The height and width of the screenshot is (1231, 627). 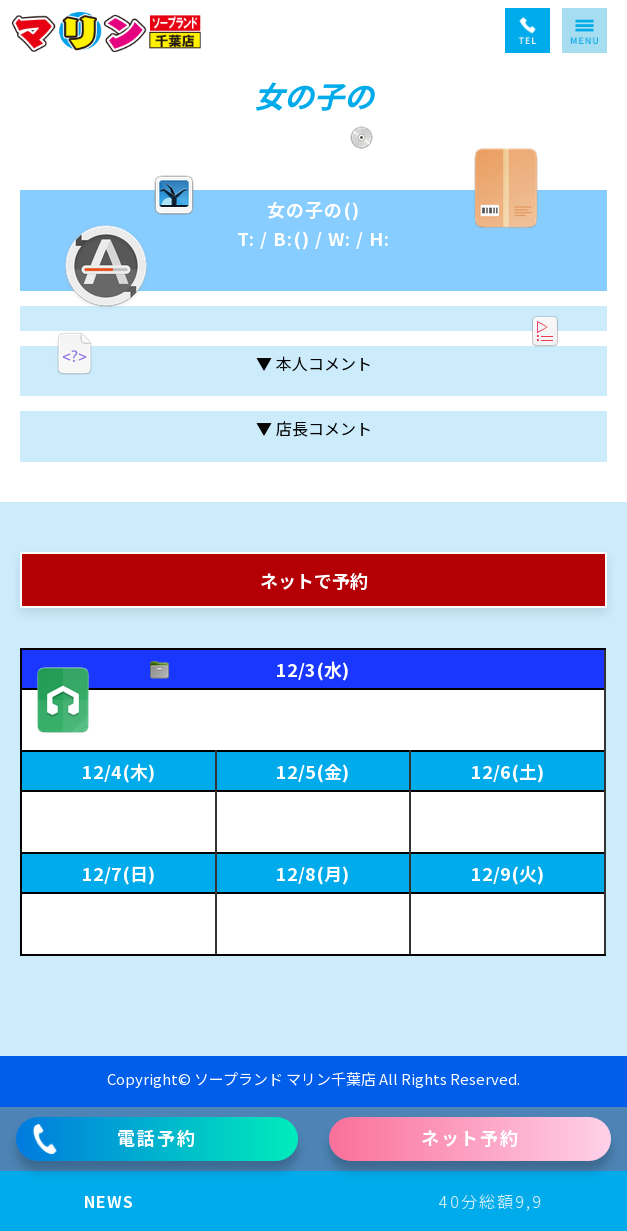 What do you see at coordinates (361, 137) in the screenshot?
I see `access cd/dvd rewritable drive` at bounding box center [361, 137].